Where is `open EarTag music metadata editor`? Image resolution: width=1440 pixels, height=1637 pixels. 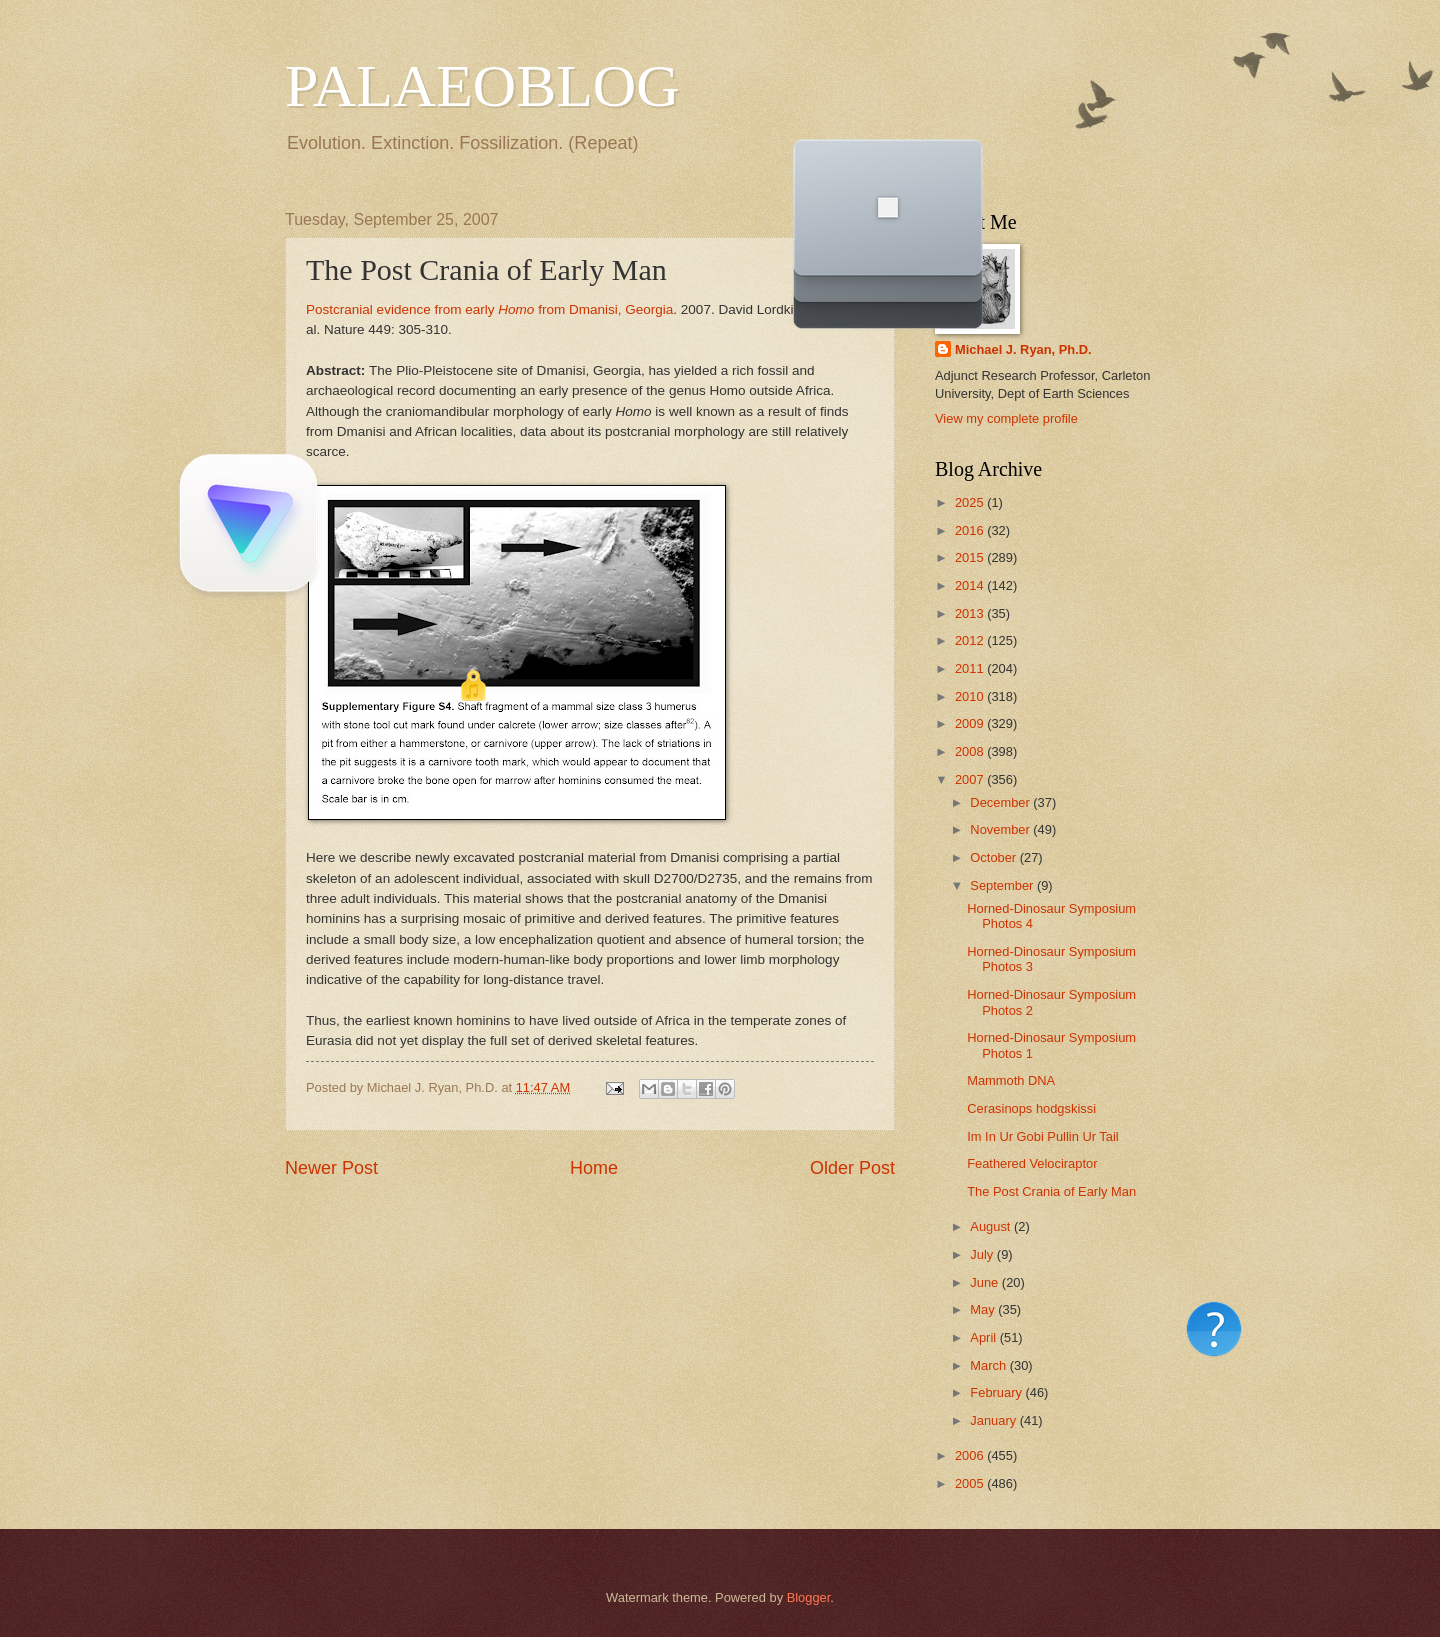
open EarTag music metadata editor is located at coordinates (473, 685).